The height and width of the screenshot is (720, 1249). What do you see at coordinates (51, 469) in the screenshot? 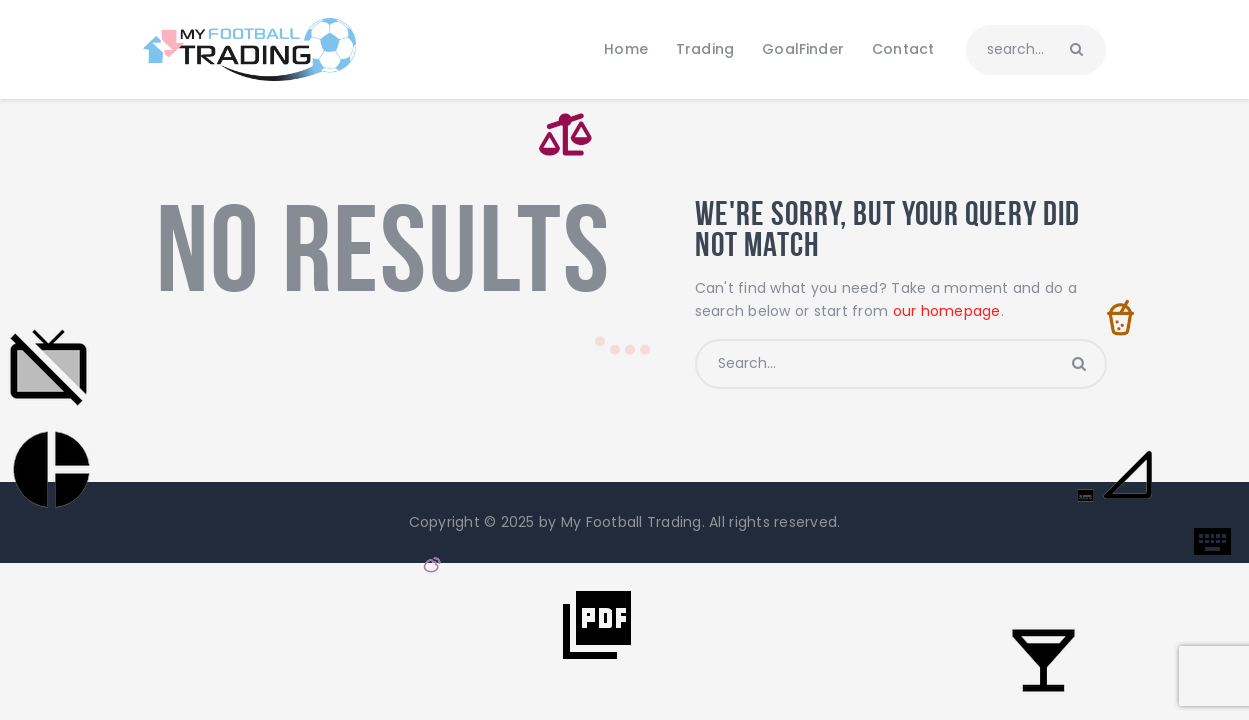
I see `view data breakdown or statistics` at bounding box center [51, 469].